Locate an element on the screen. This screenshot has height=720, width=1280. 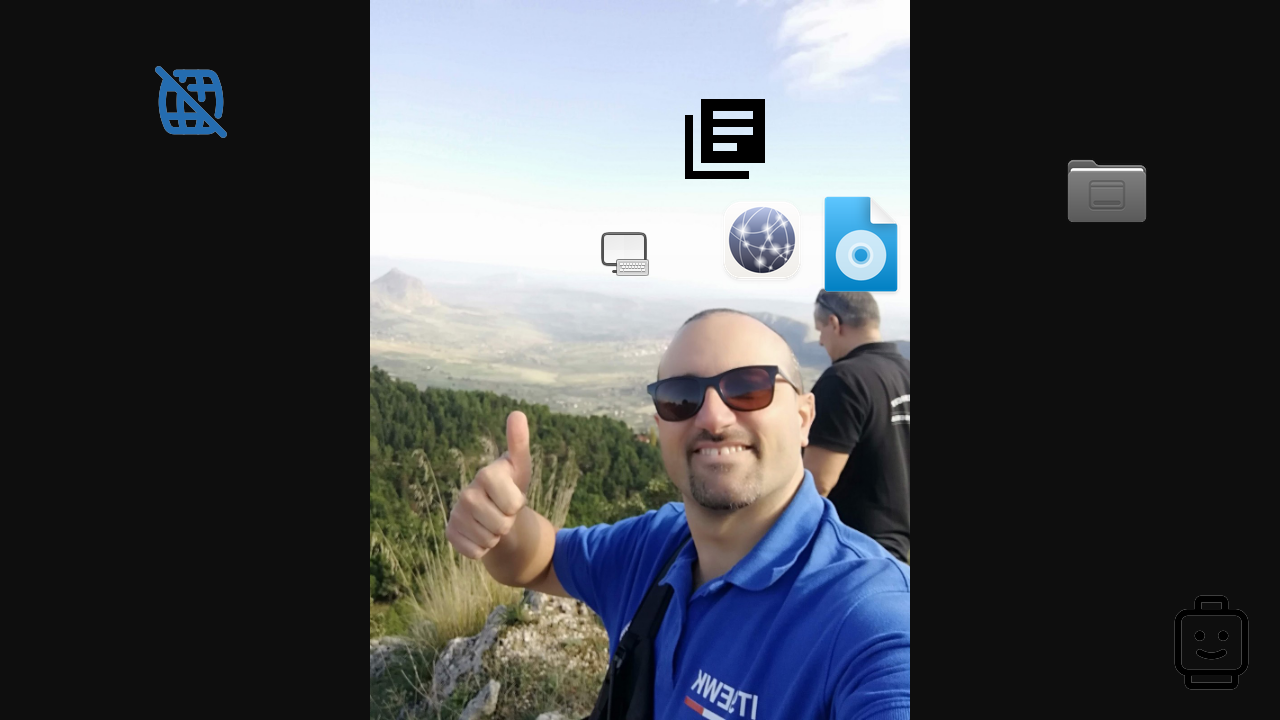
open desktop folder is located at coordinates (1107, 191).